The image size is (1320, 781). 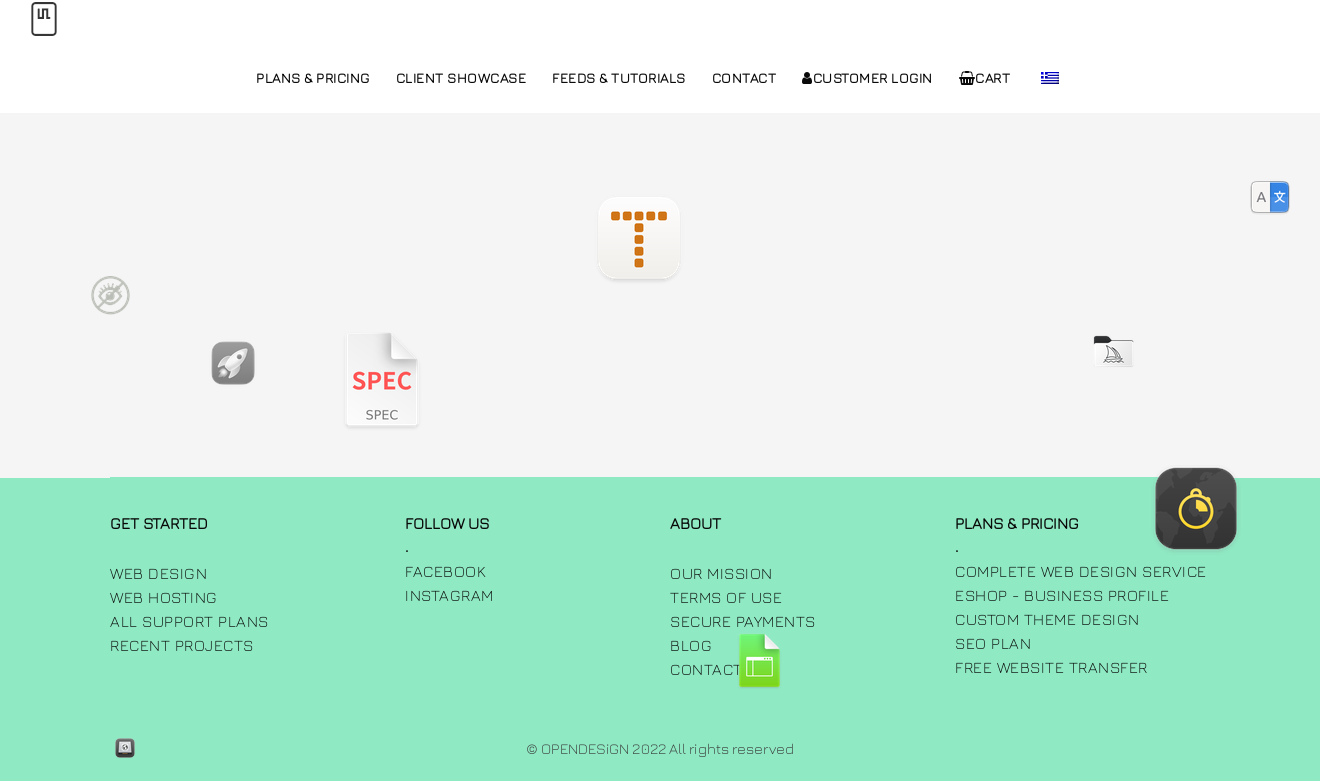 I want to click on an RPM spec file used for building Linux packages, so click(x=382, y=381).